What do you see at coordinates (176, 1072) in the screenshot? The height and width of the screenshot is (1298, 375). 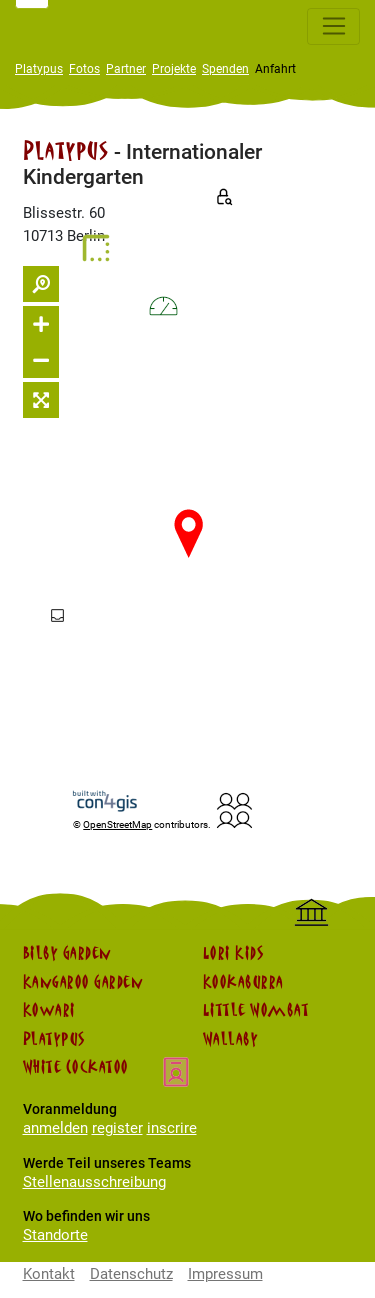 I see `view your profile or identification details` at bounding box center [176, 1072].